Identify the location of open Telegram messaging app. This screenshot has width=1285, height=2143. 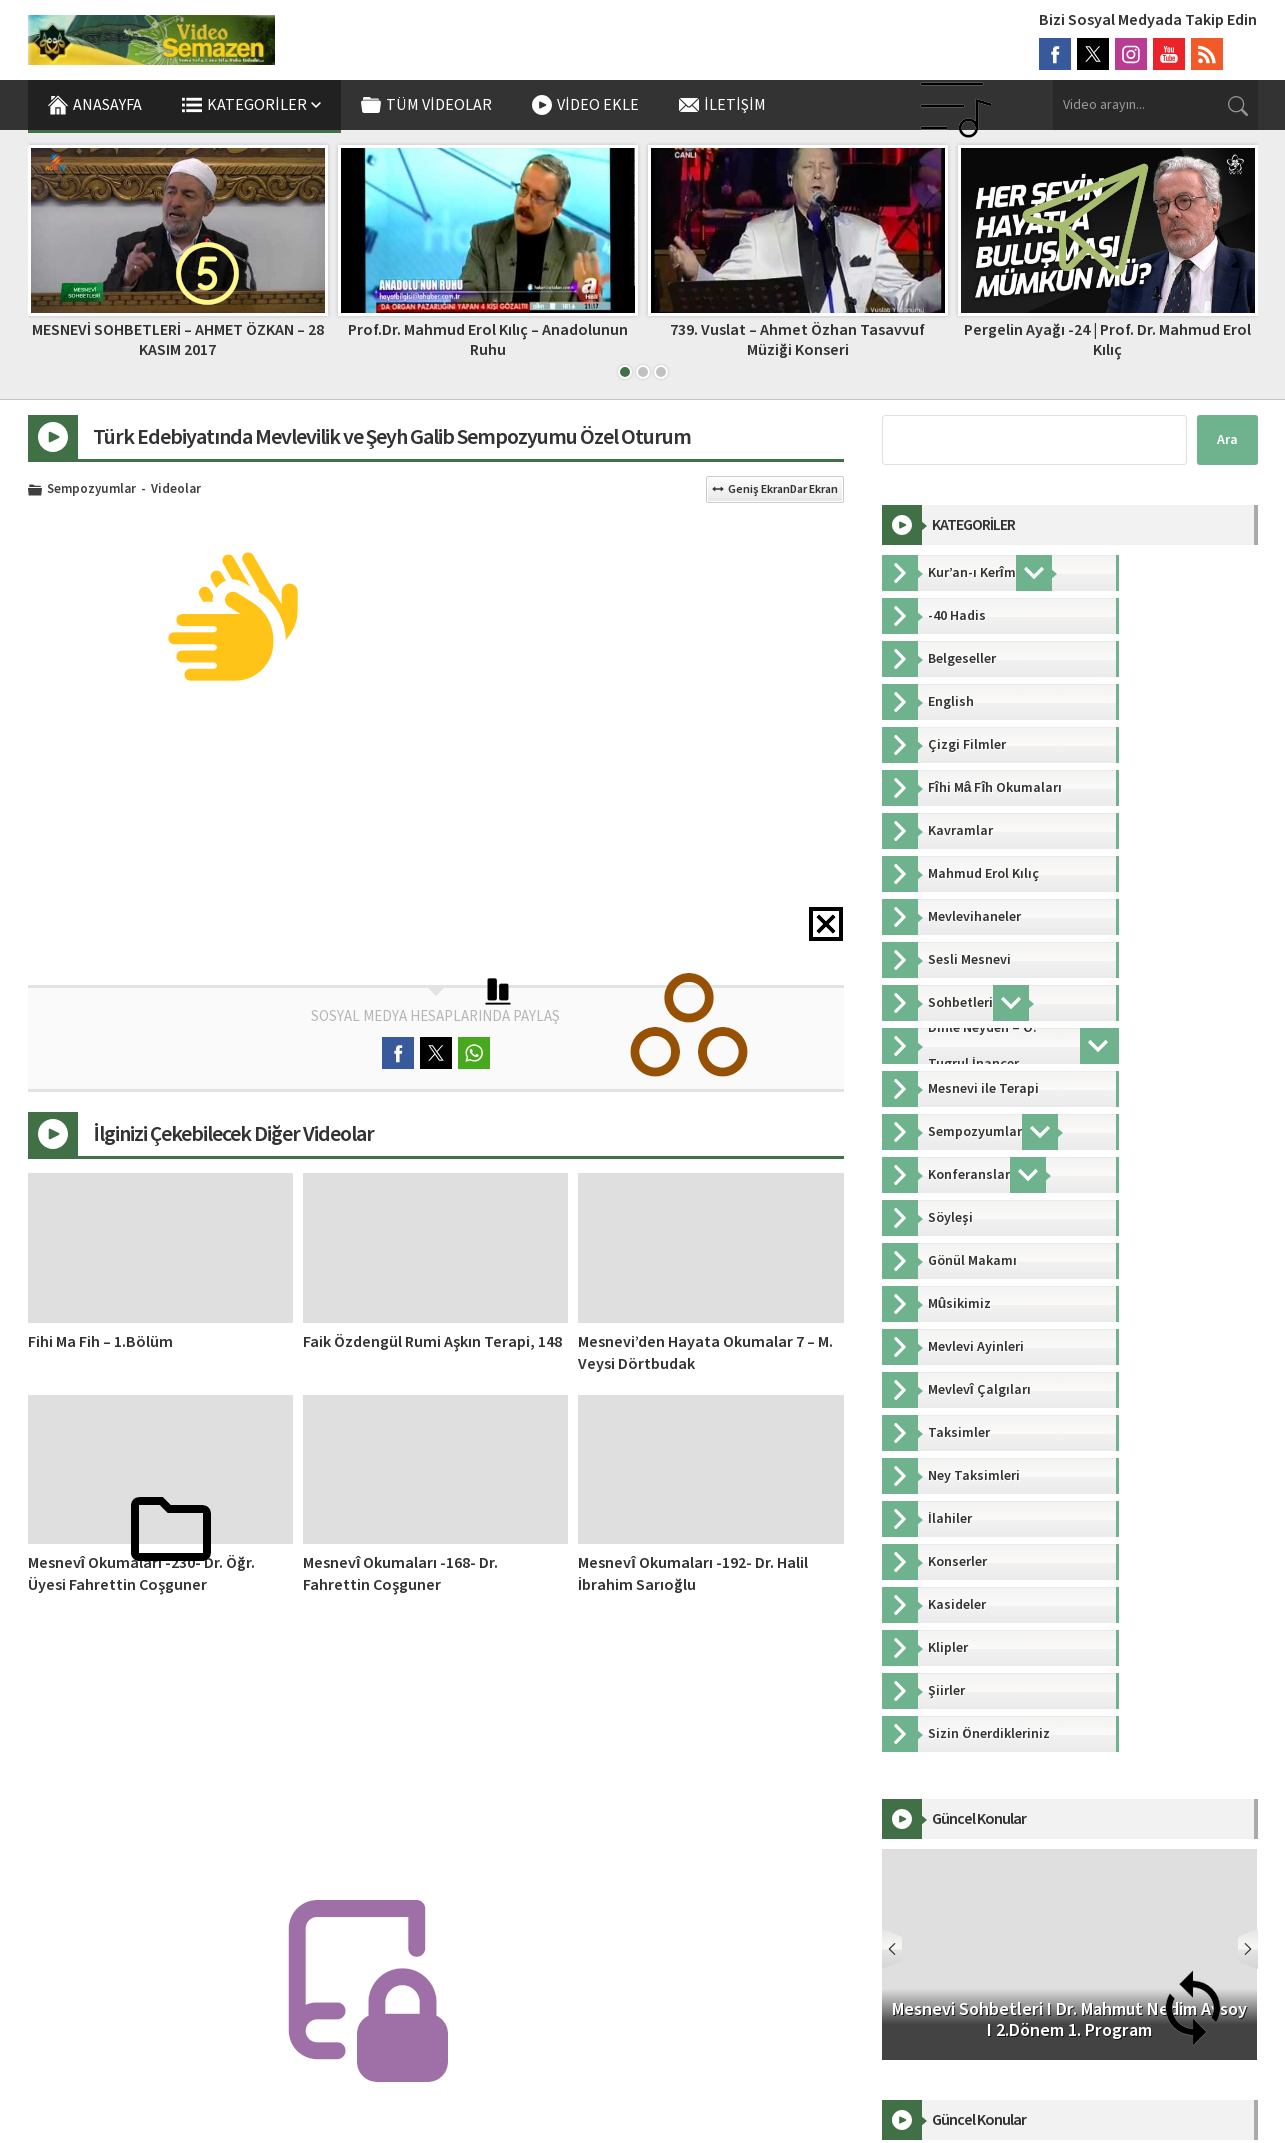
(1090, 222).